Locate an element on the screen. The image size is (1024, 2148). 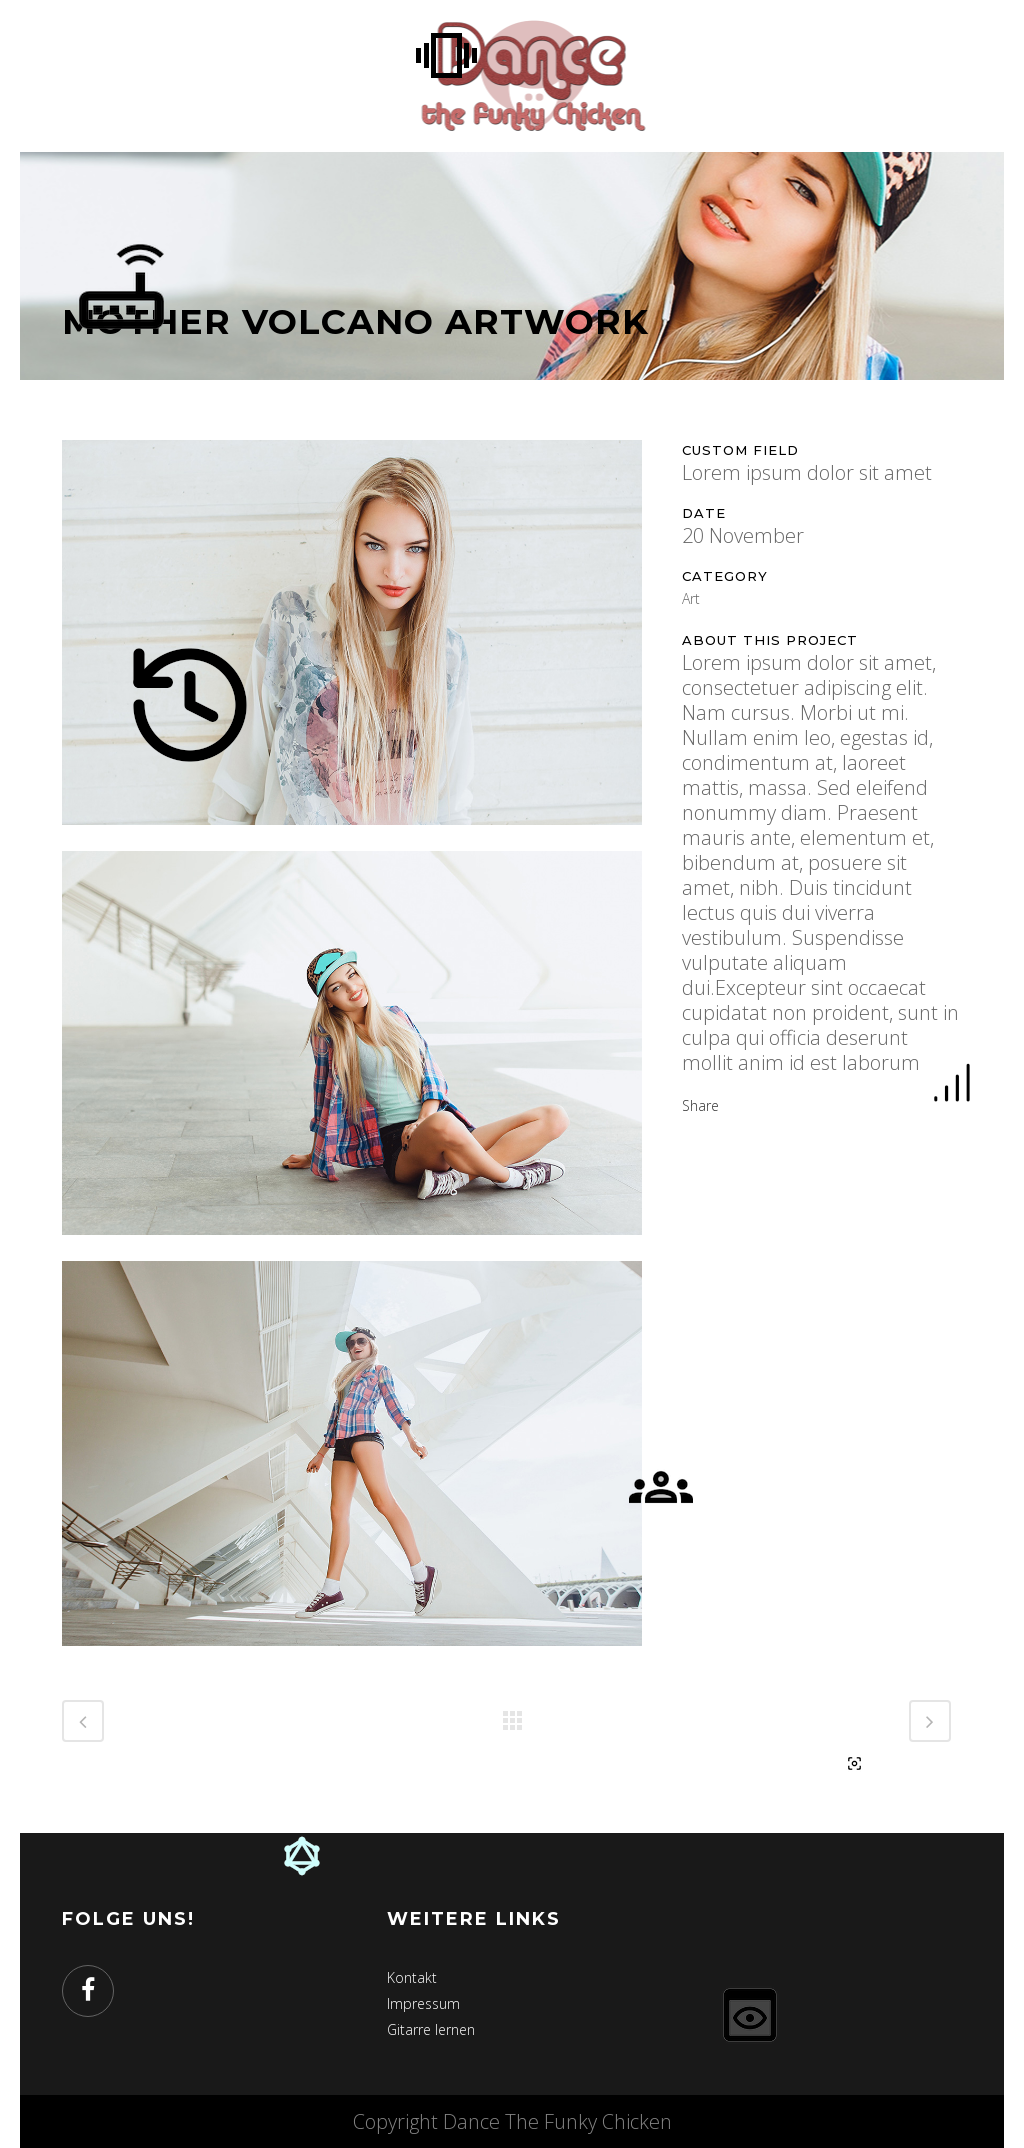
view or manage groups is located at coordinates (661, 1487).